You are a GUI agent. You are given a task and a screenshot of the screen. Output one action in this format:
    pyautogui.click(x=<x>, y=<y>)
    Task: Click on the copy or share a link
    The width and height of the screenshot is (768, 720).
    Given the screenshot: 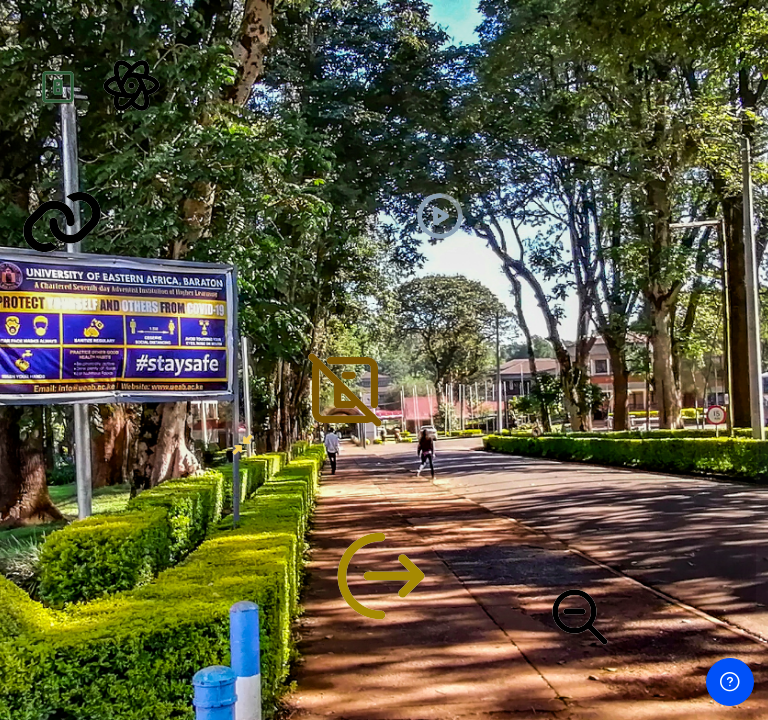 What is the action you would take?
    pyautogui.click(x=62, y=222)
    